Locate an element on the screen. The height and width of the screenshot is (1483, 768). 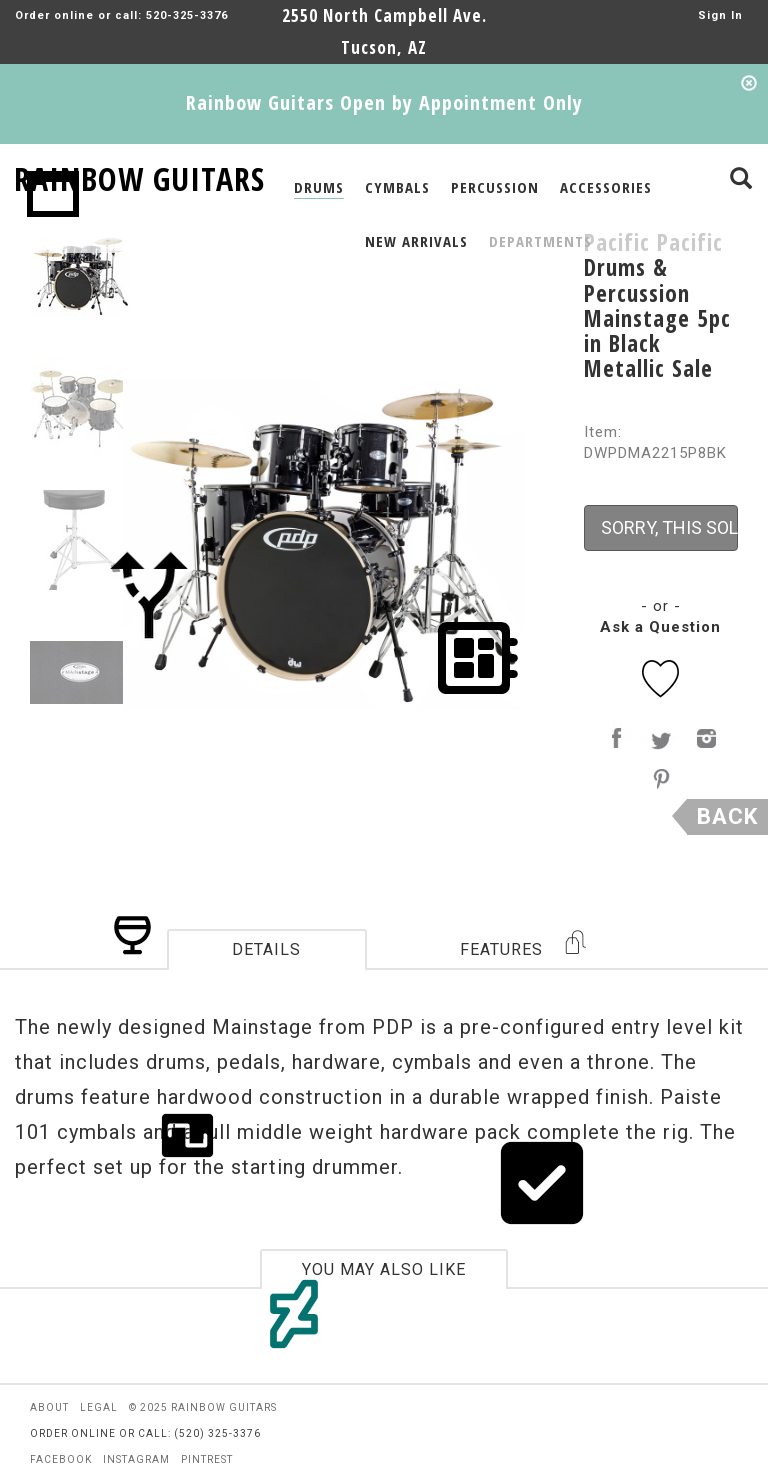
visit deviantart profile or page is located at coordinates (294, 1314).